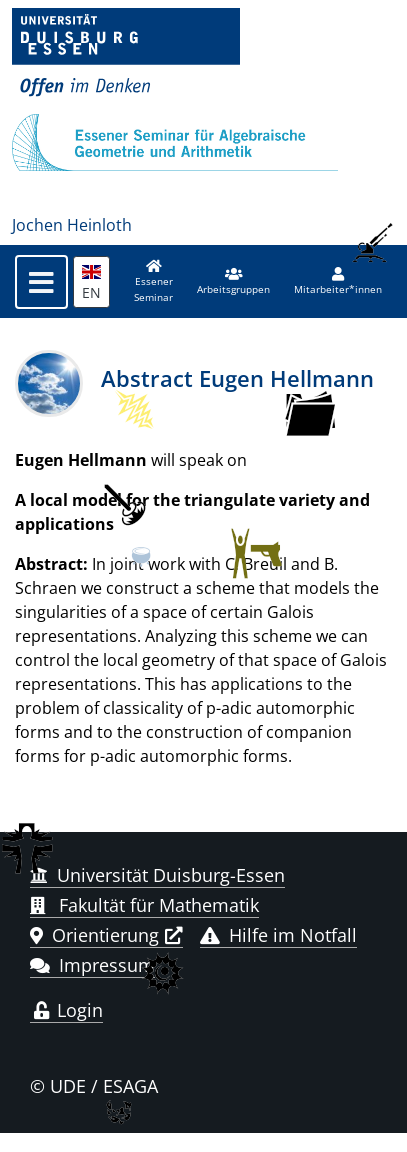  Describe the element at coordinates (141, 557) in the screenshot. I see `access crafting or potion brewing features` at that location.